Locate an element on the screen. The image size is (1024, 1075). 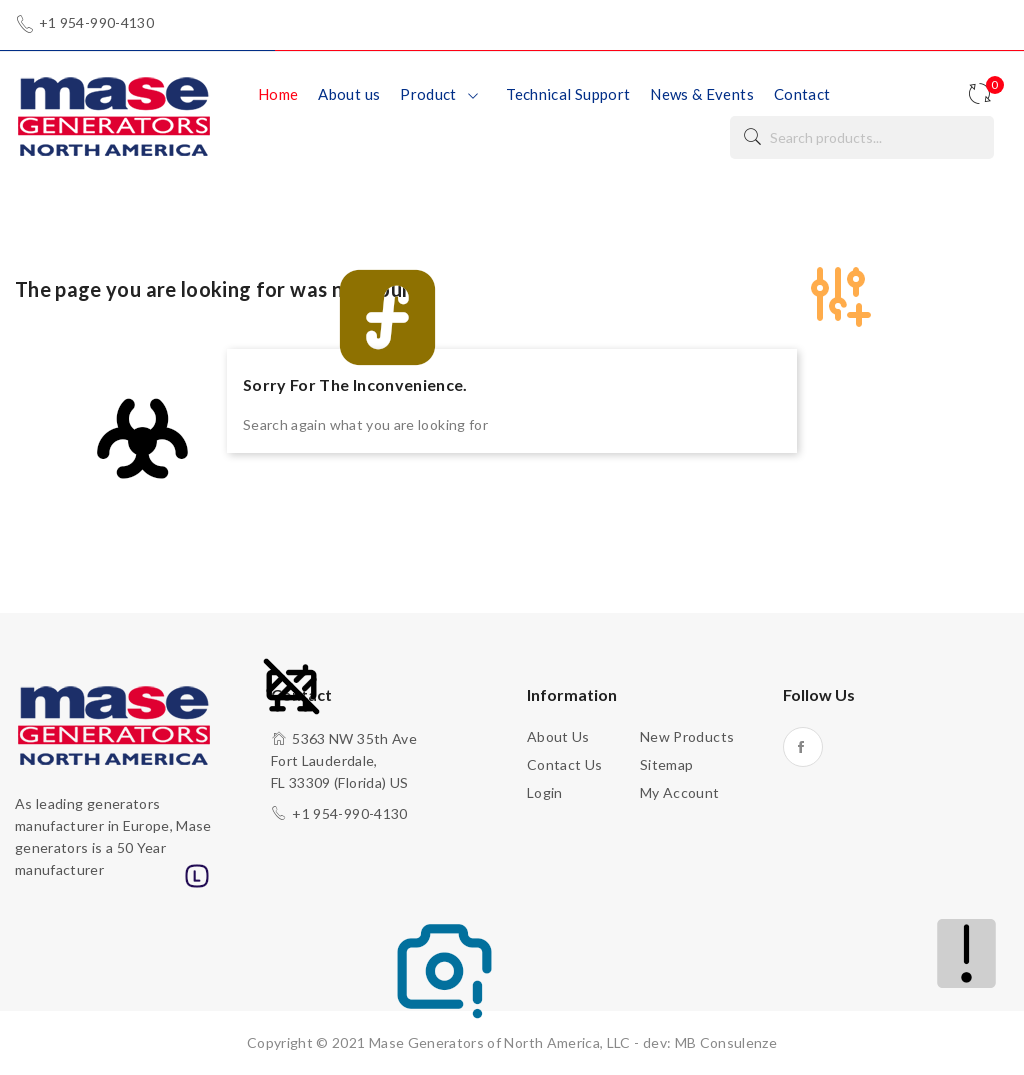
camera error or malfunction alert is located at coordinates (444, 966).